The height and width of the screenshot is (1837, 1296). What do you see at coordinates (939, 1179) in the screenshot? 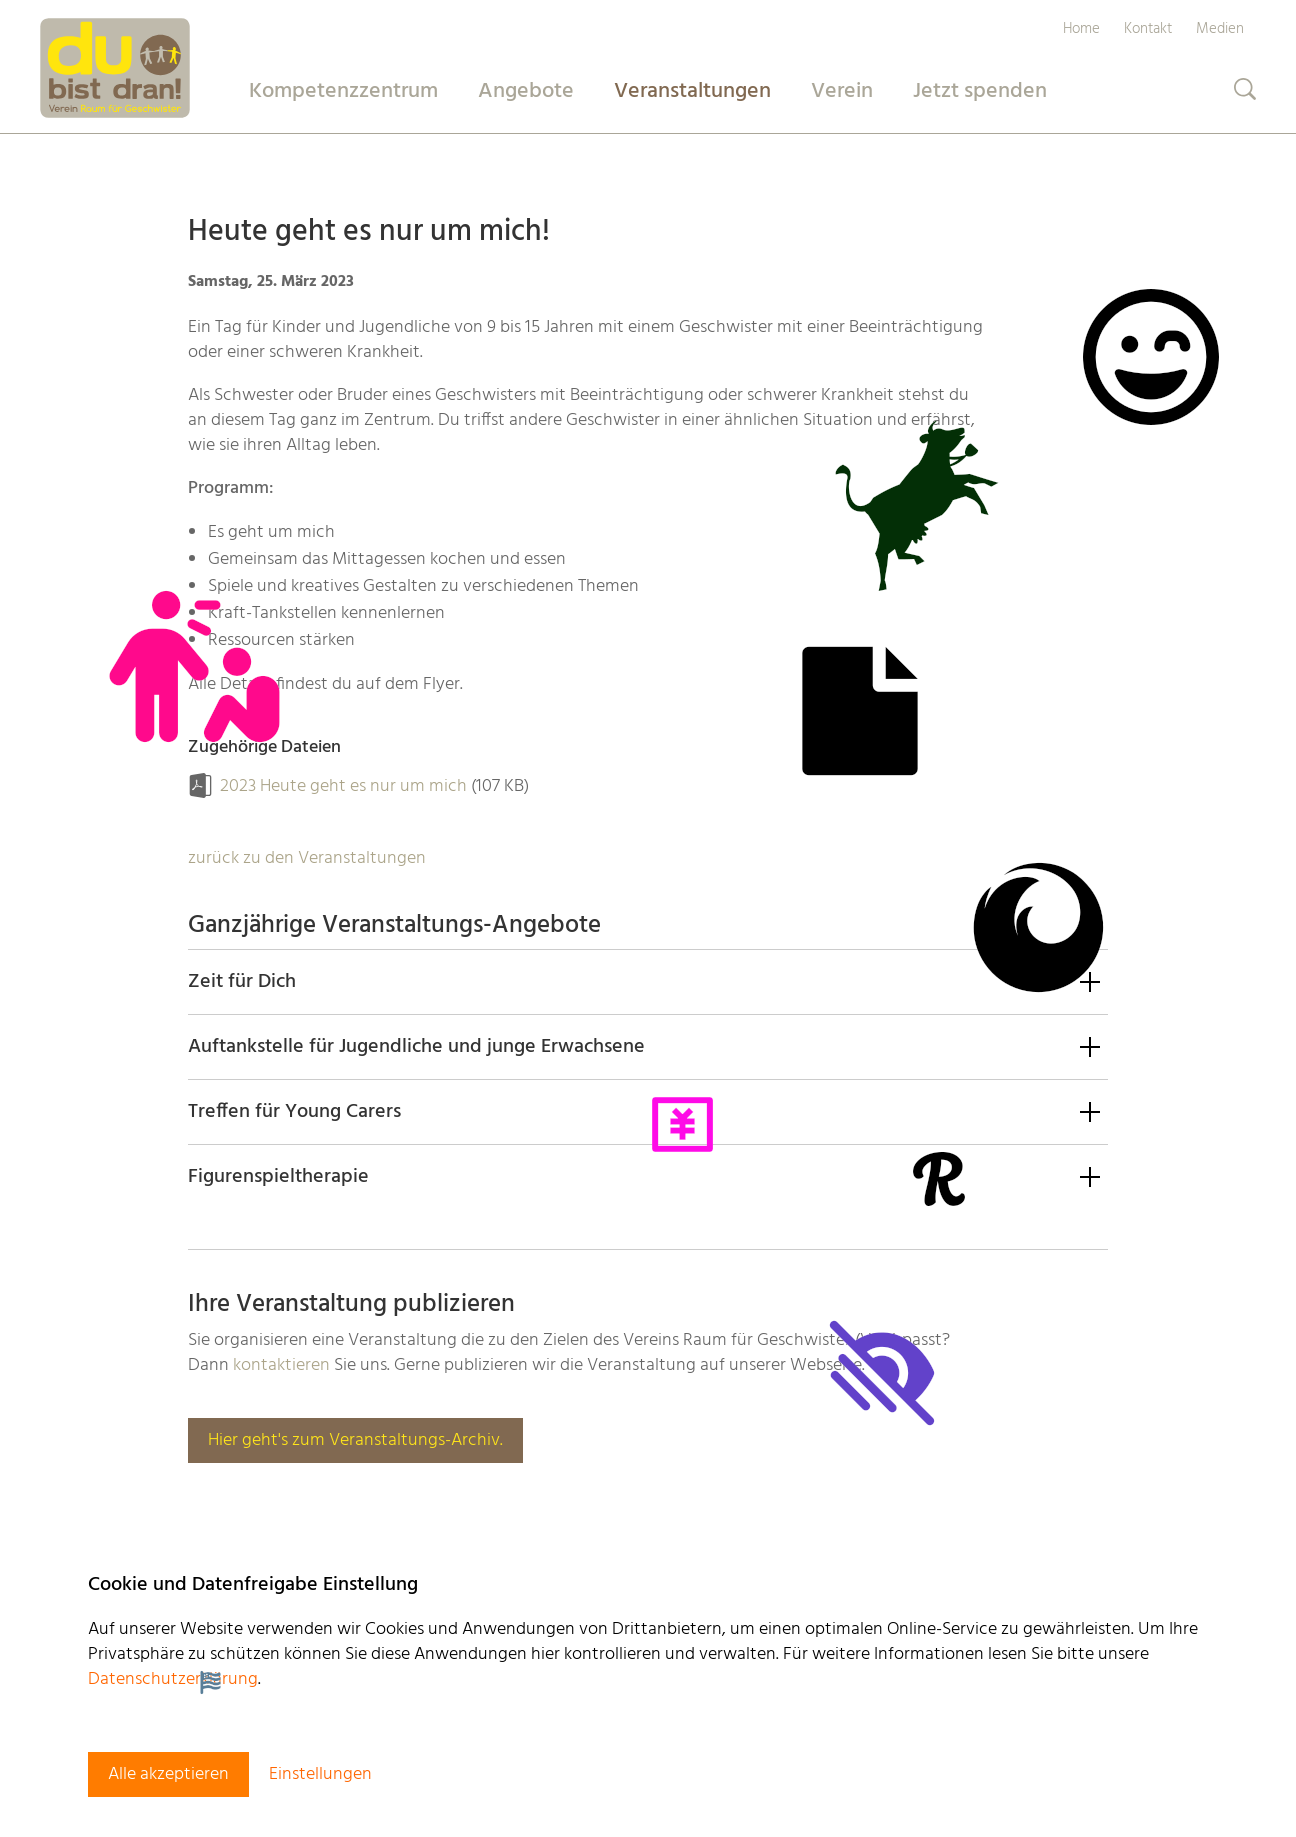
I see `open the RunRun.it app` at bounding box center [939, 1179].